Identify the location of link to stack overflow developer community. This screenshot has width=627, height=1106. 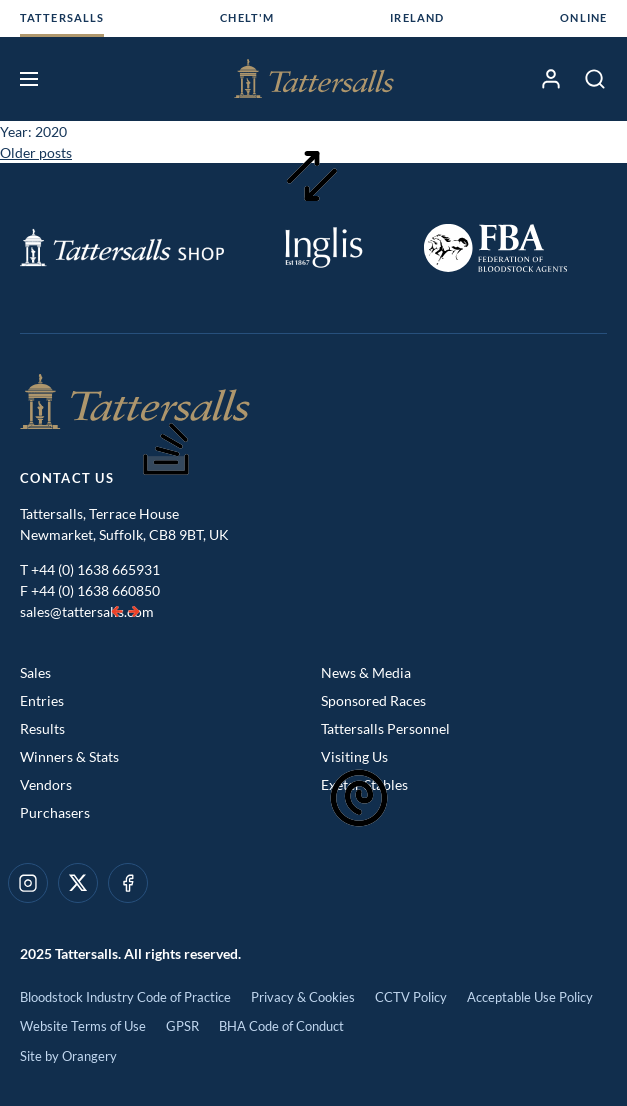
(166, 450).